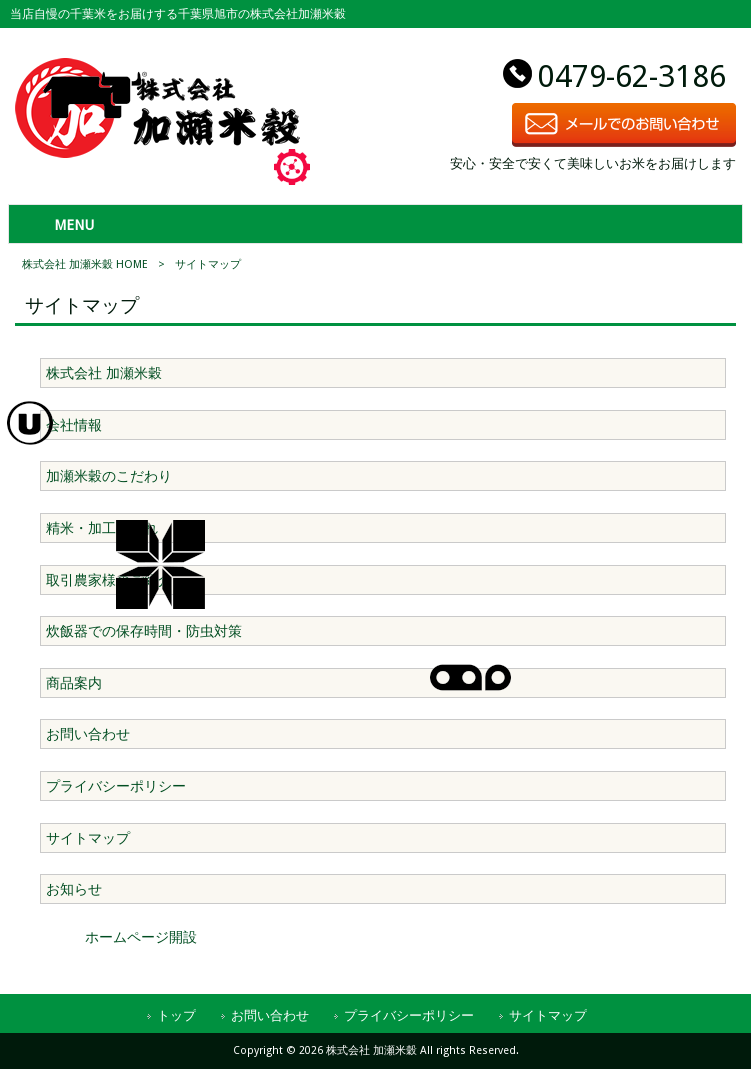 The image size is (751, 1076). What do you see at coordinates (292, 167) in the screenshot?
I see `SVGO tool or SVG optimization settings` at bounding box center [292, 167].